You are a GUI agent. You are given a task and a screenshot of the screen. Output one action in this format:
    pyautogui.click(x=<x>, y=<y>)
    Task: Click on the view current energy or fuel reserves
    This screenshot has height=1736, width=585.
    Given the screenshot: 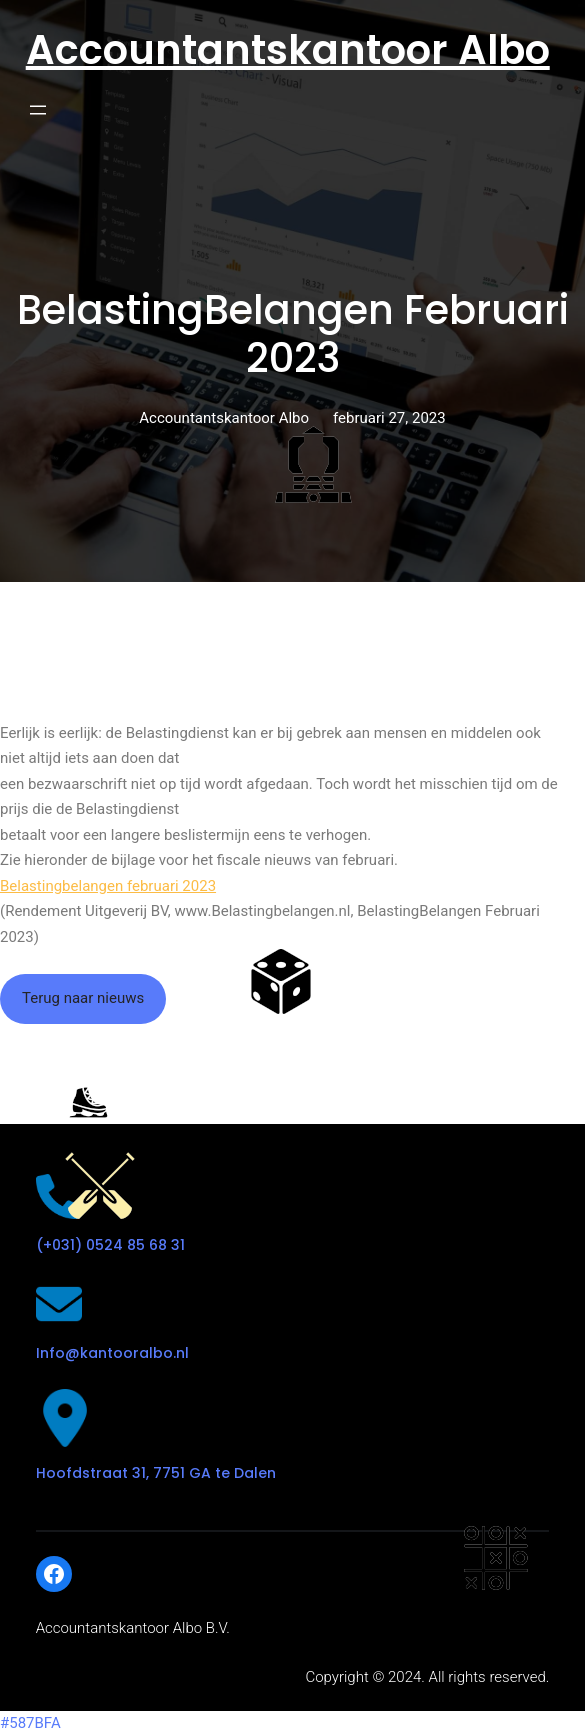 What is the action you would take?
    pyautogui.click(x=313, y=464)
    